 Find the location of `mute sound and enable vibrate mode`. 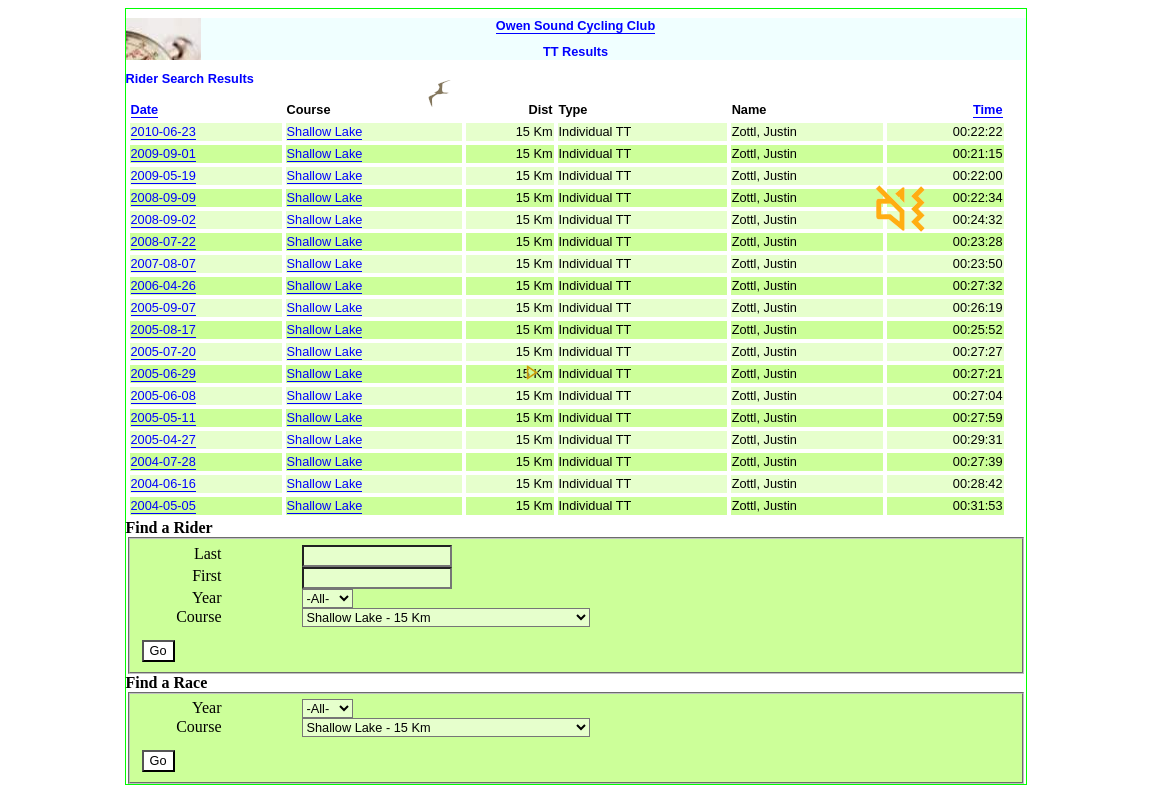

mute sound and enable vibrate mode is located at coordinates (902, 209).